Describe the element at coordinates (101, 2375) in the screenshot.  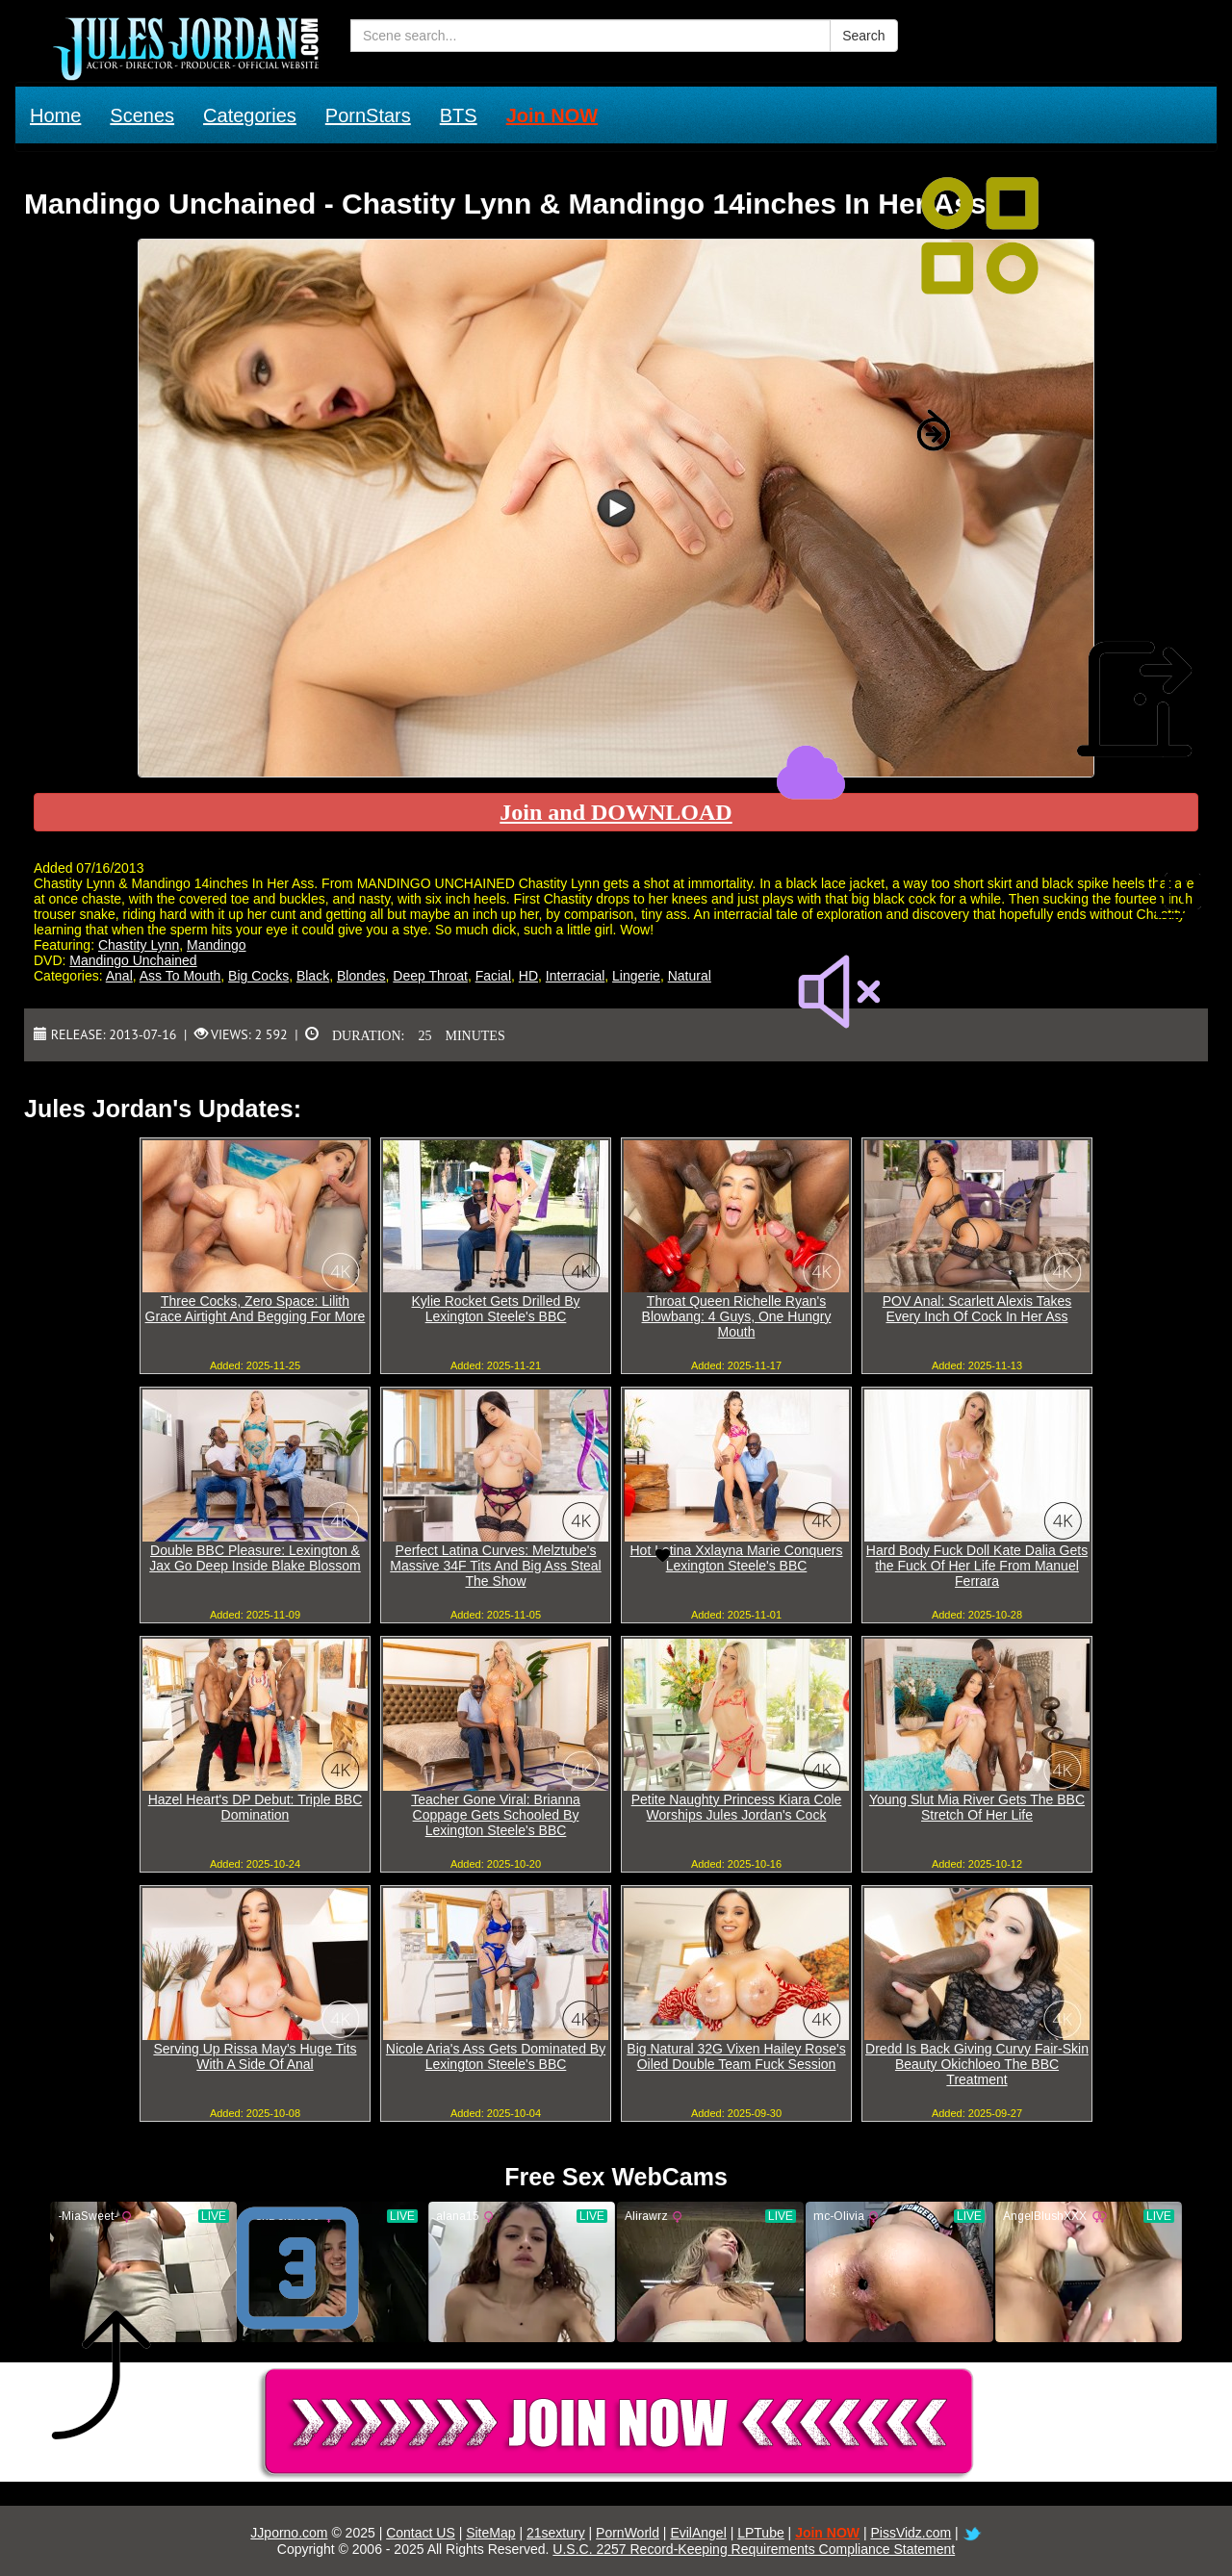
I see `go back and up in navigation` at that location.